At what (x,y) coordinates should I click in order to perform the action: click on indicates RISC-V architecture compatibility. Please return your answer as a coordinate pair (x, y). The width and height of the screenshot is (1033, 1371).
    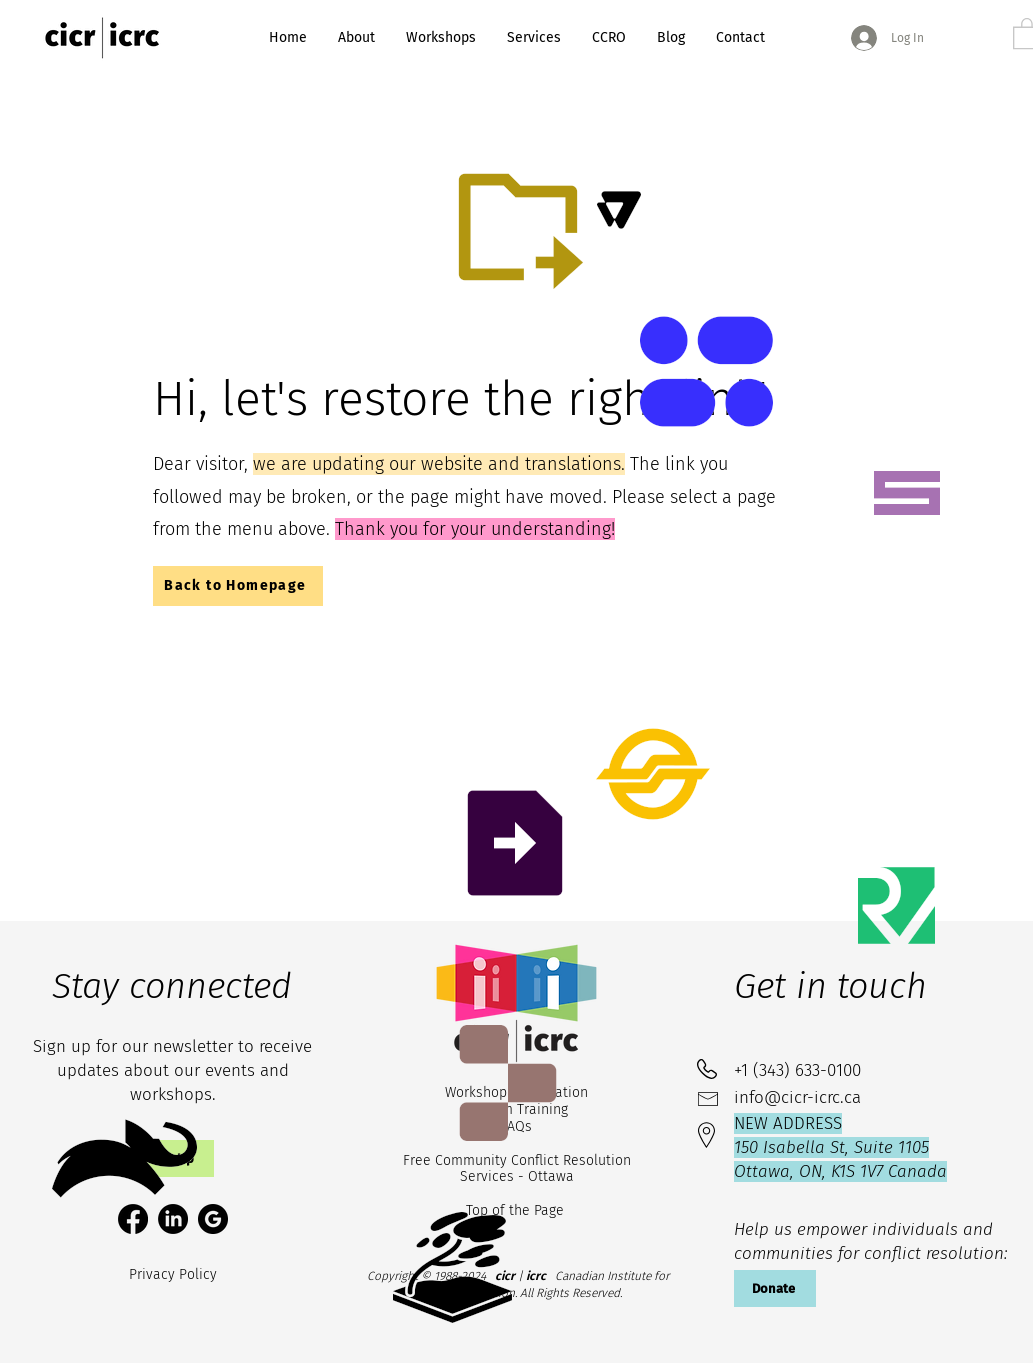
    Looking at the image, I should click on (896, 905).